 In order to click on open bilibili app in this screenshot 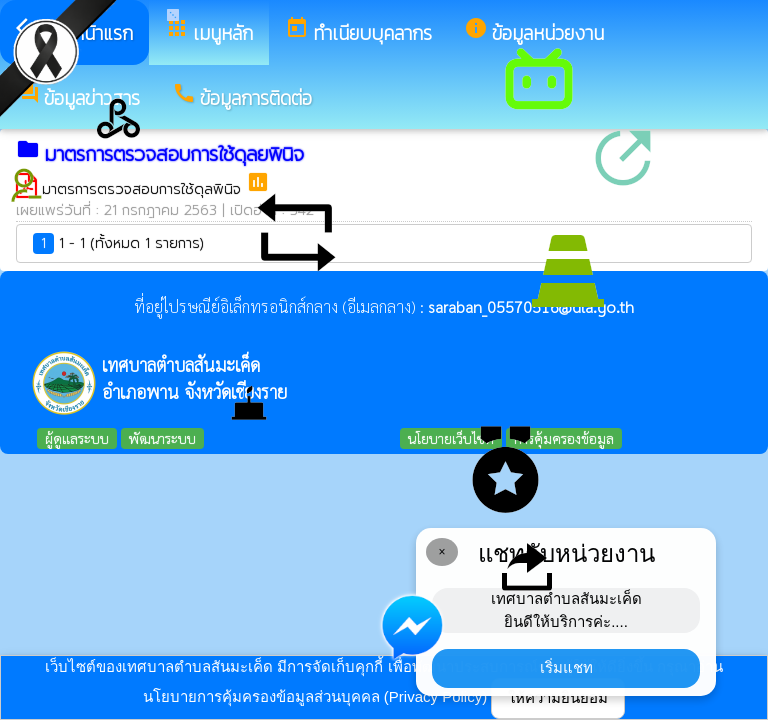, I will do `click(539, 82)`.